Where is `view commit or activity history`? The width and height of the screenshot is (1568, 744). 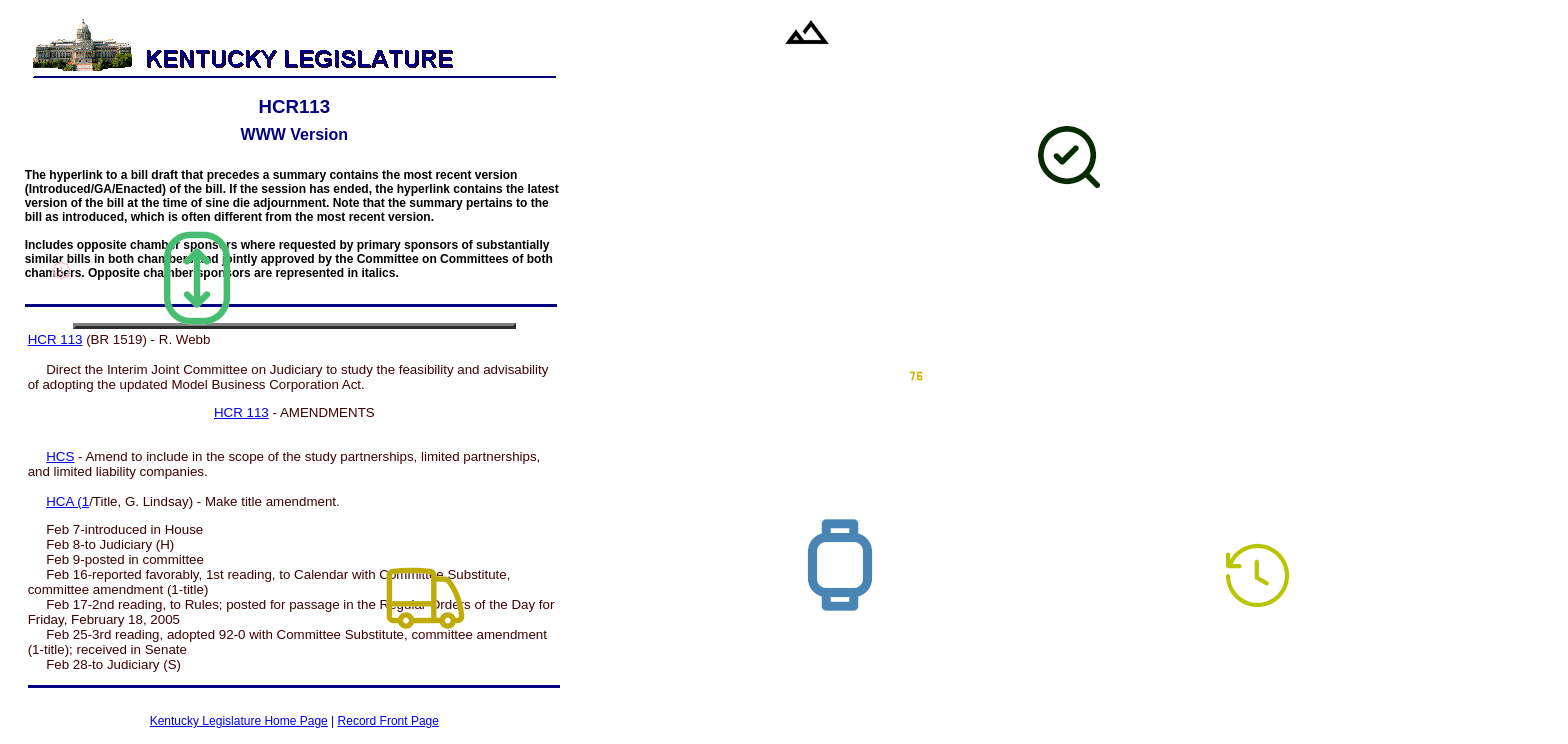 view commit or activity history is located at coordinates (1257, 575).